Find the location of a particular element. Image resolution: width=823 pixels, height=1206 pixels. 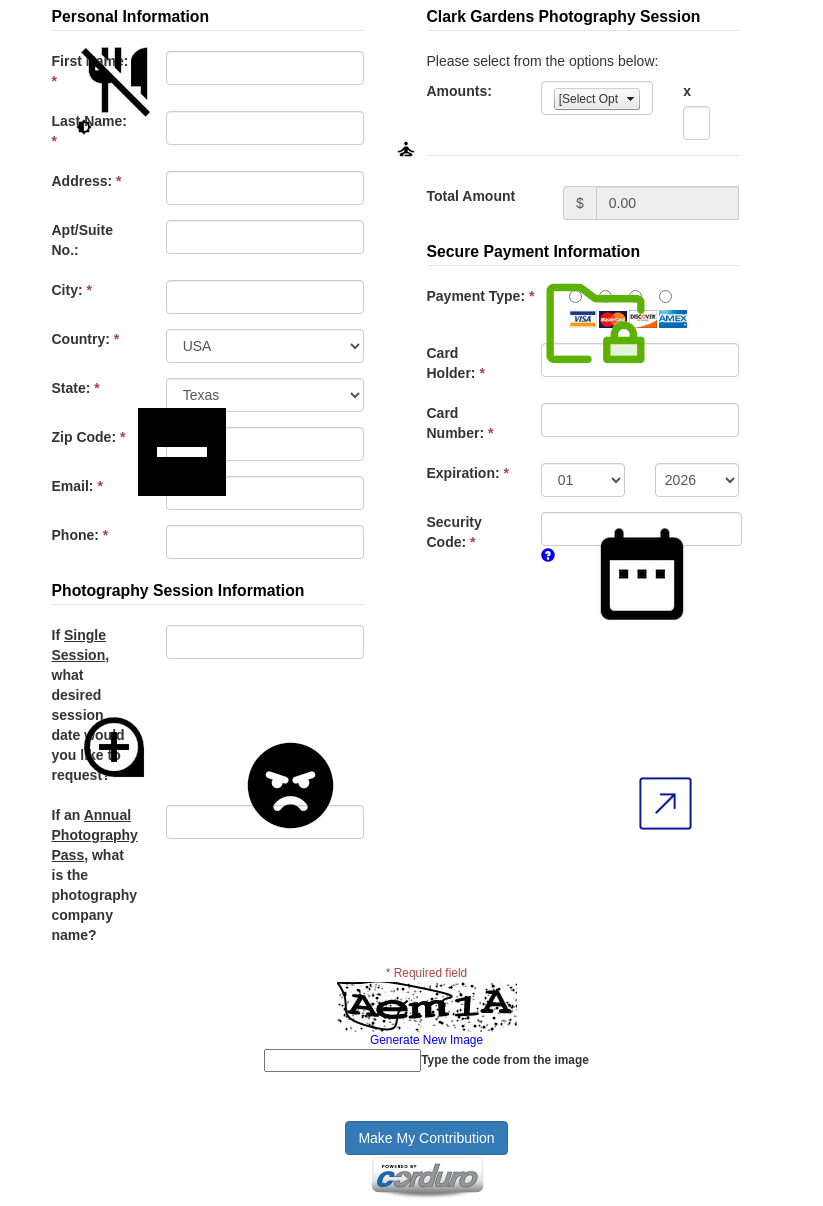

access meditation or mindfulness features is located at coordinates (406, 149).